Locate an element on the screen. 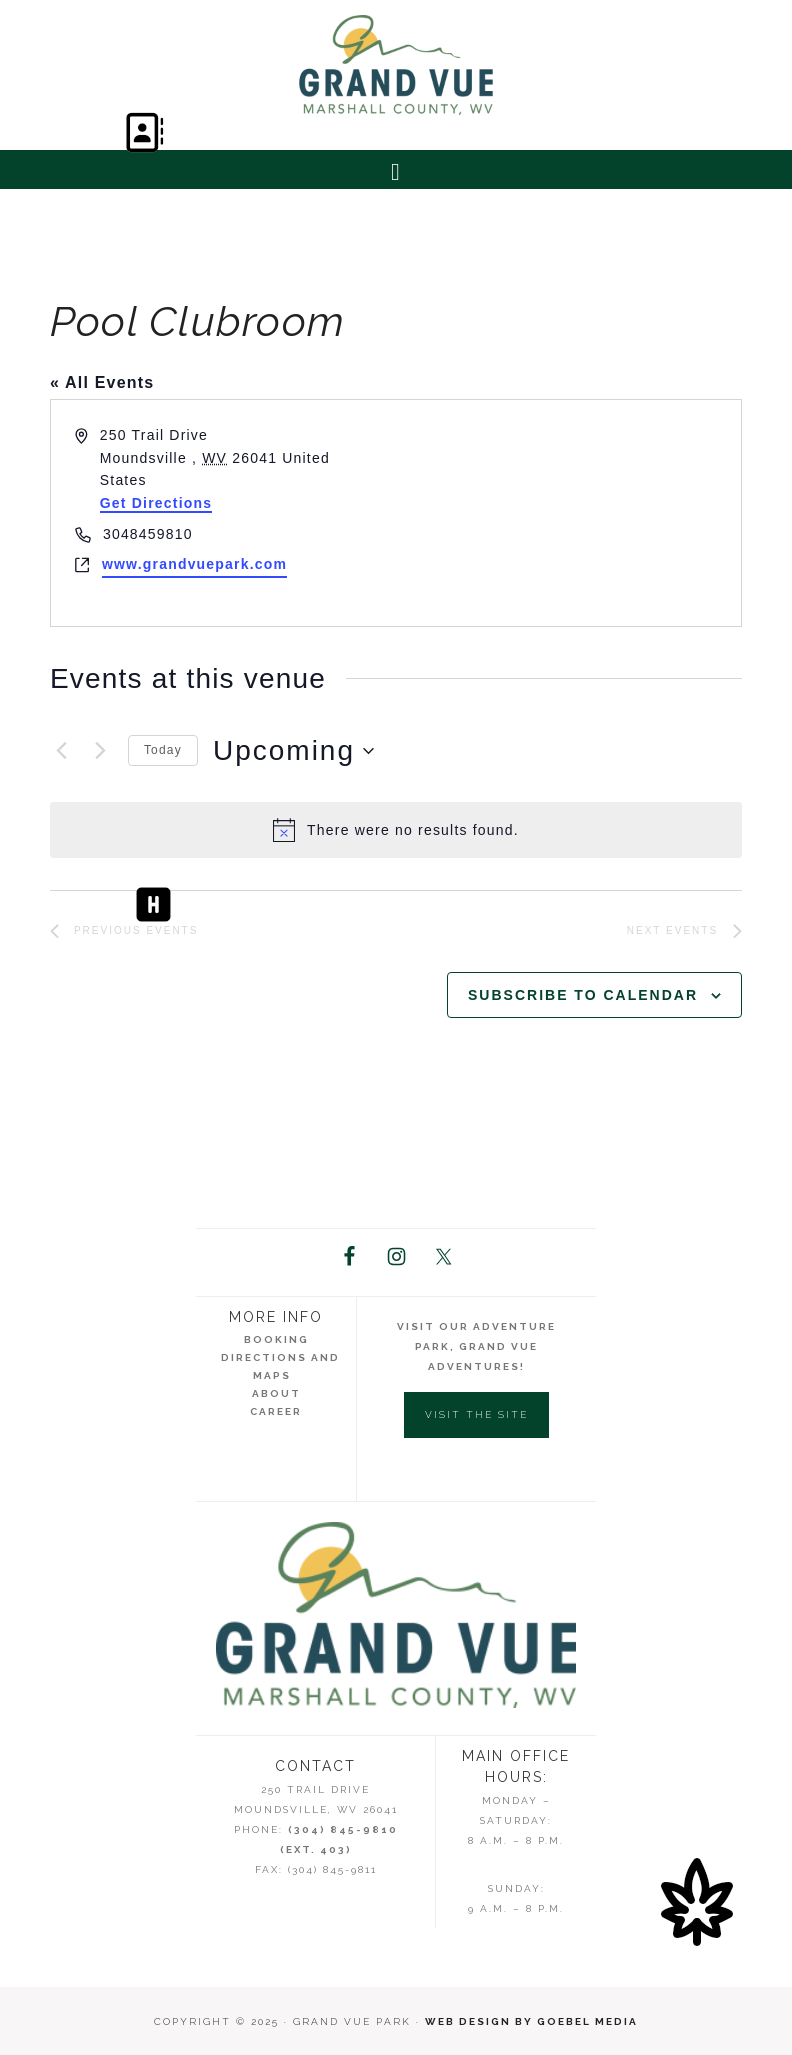 The height and width of the screenshot is (2055, 792). hospital or healthcare location marker is located at coordinates (153, 904).